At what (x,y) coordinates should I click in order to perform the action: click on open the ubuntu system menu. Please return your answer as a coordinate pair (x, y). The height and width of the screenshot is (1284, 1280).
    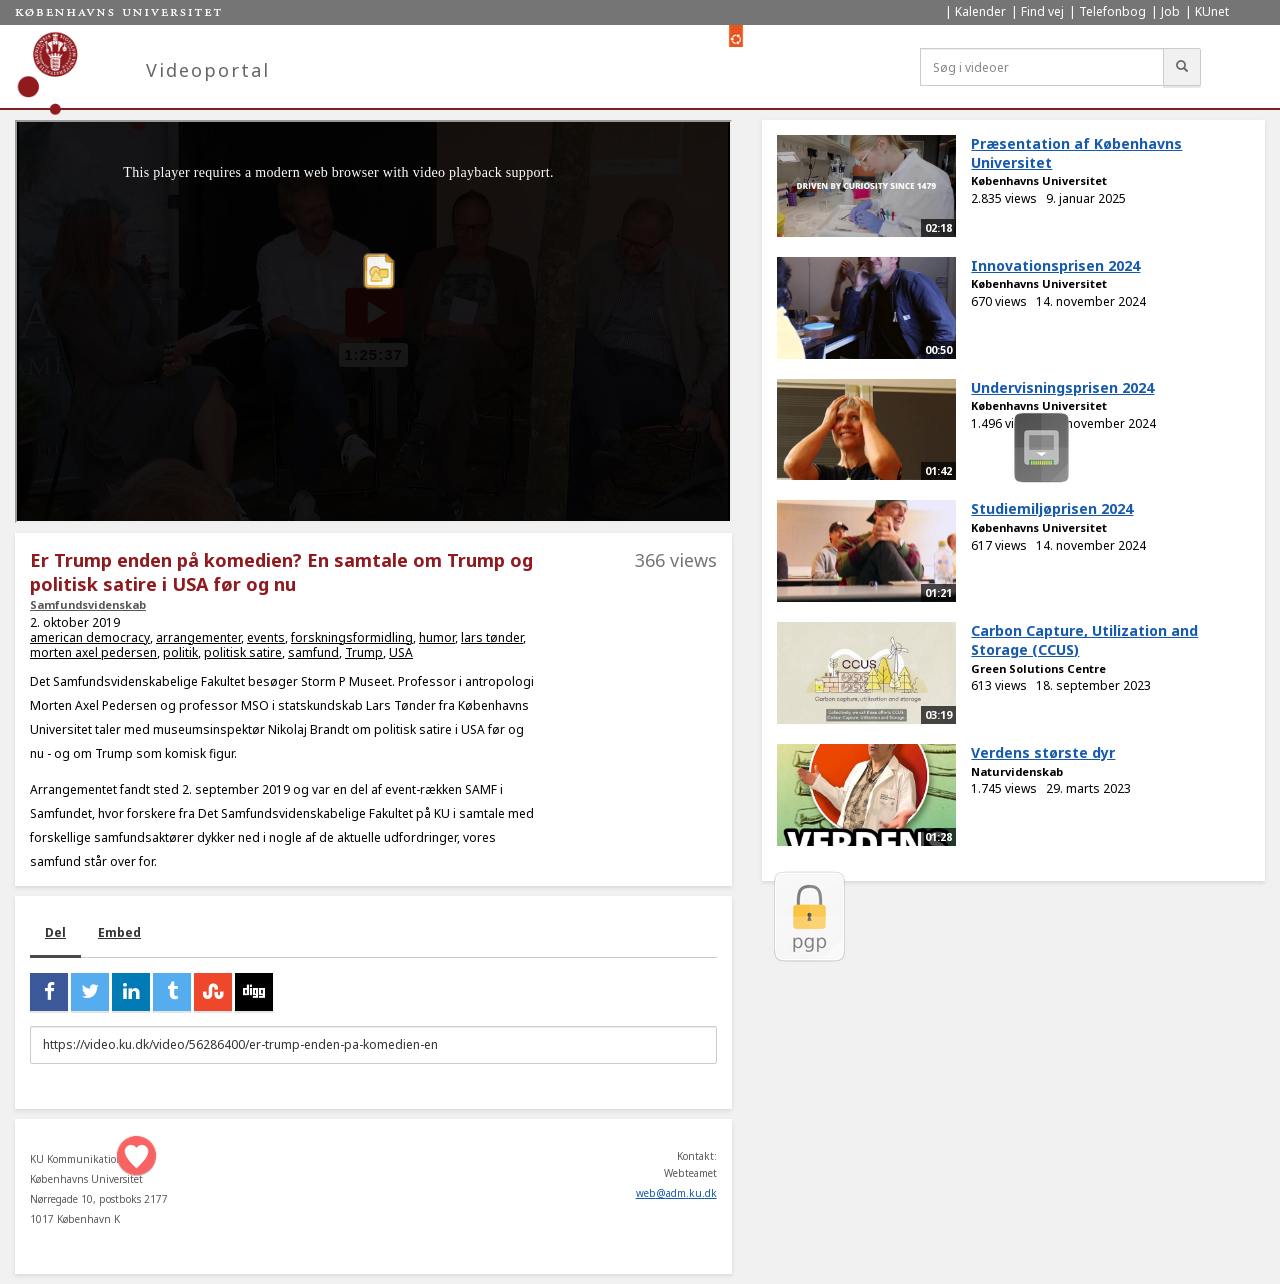
    Looking at the image, I should click on (736, 36).